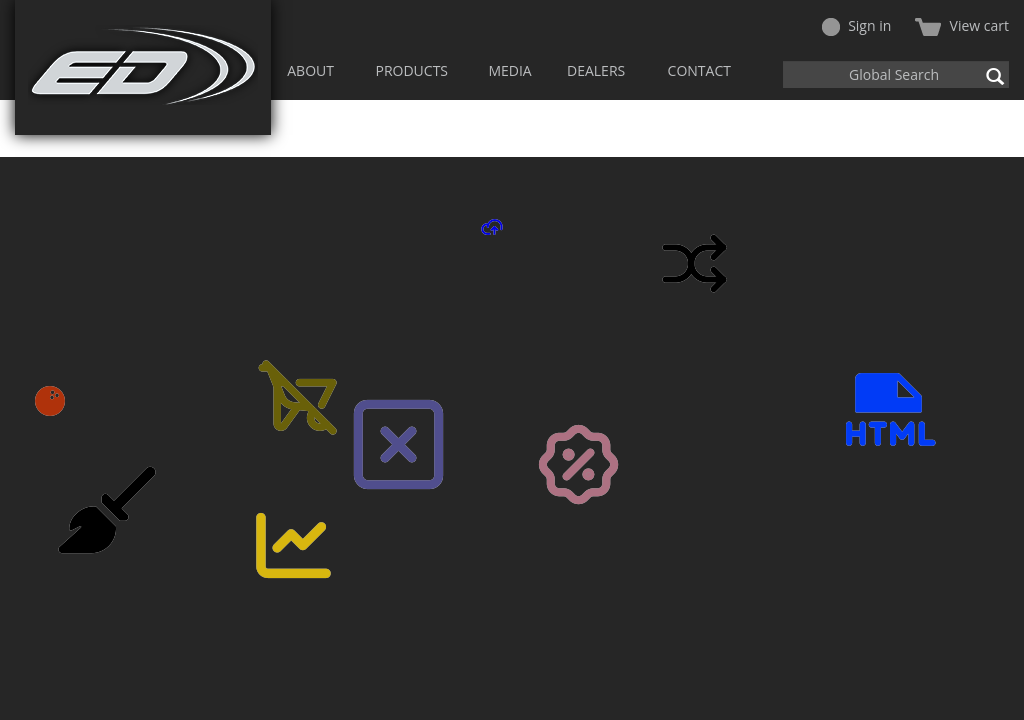  Describe the element at coordinates (694, 263) in the screenshot. I see `shuffle or randomize playback order` at that location.